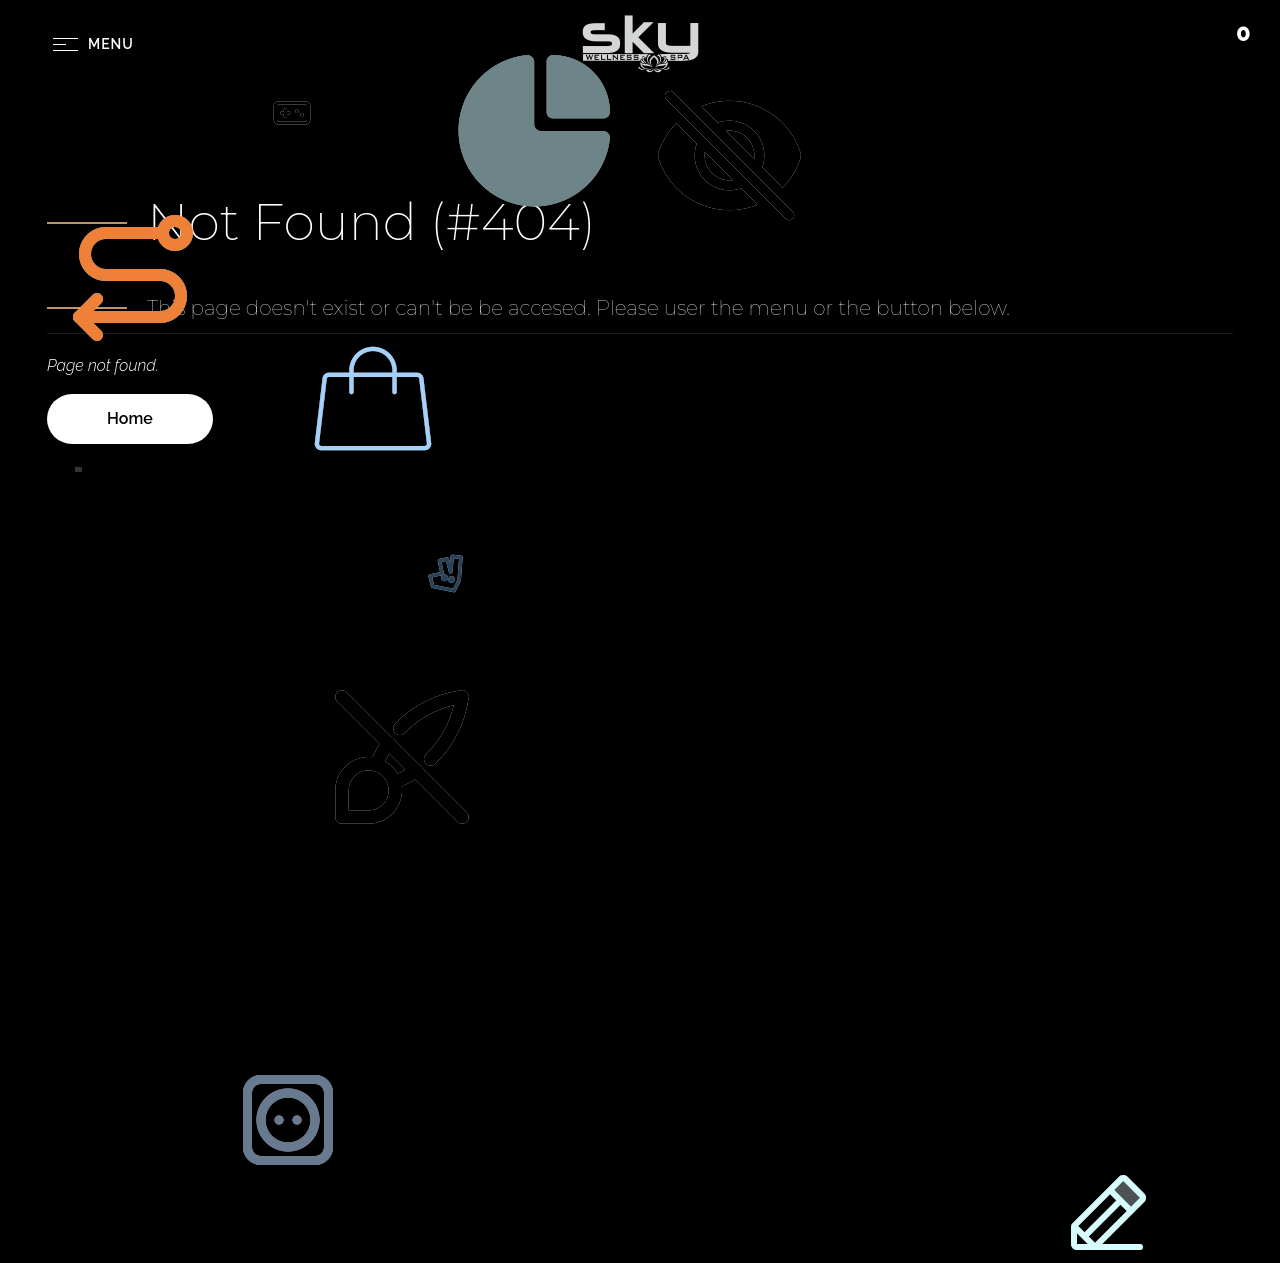  Describe the element at coordinates (292, 113) in the screenshot. I see `access gaming or game center features` at that location.